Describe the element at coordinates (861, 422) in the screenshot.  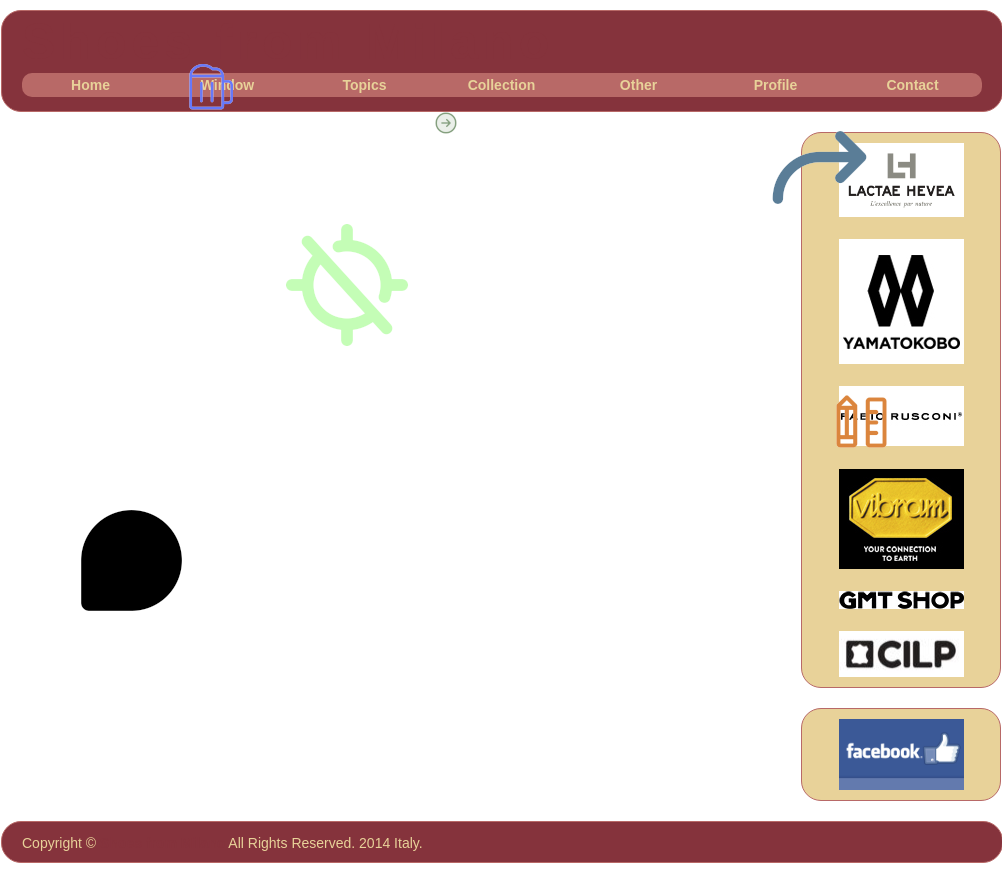
I see `access design or editing tools` at that location.